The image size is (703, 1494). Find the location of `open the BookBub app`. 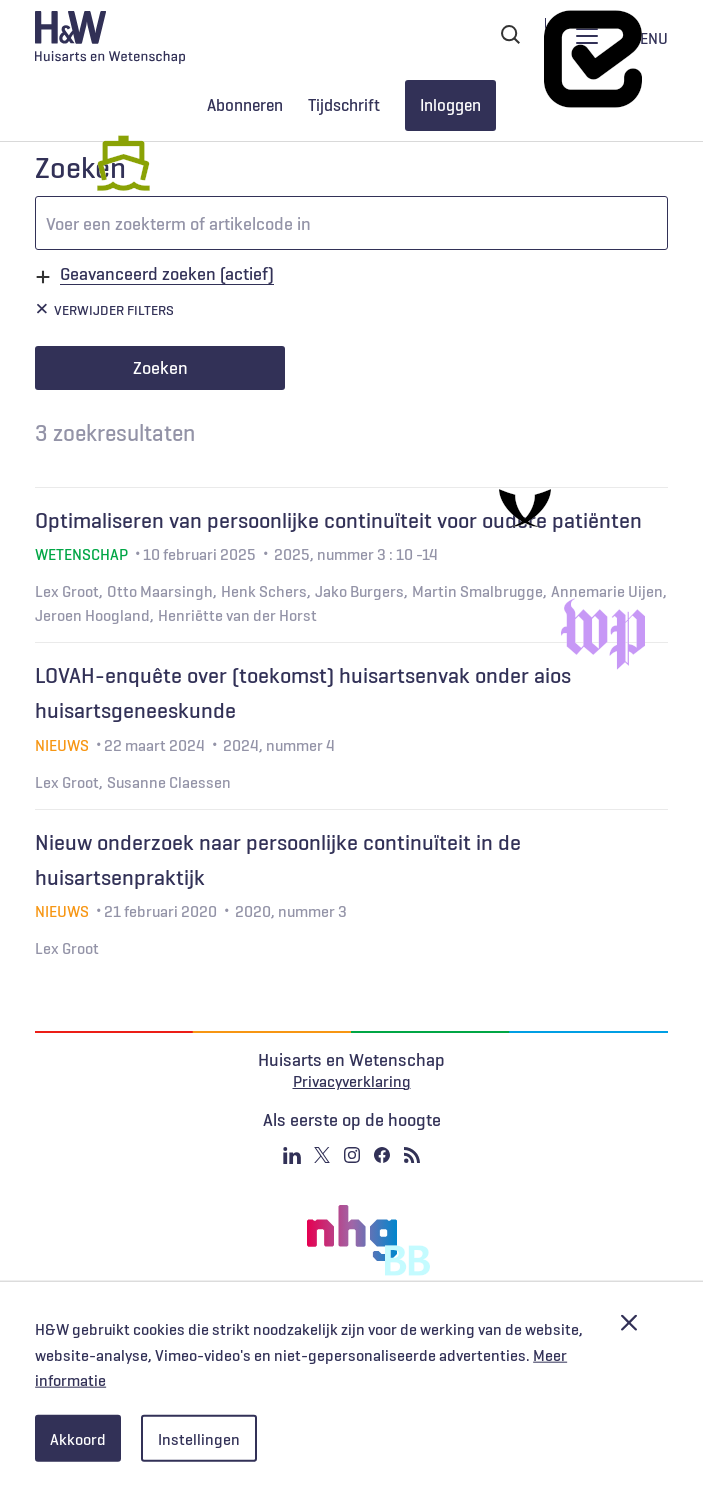

open the BookBub app is located at coordinates (407, 1260).